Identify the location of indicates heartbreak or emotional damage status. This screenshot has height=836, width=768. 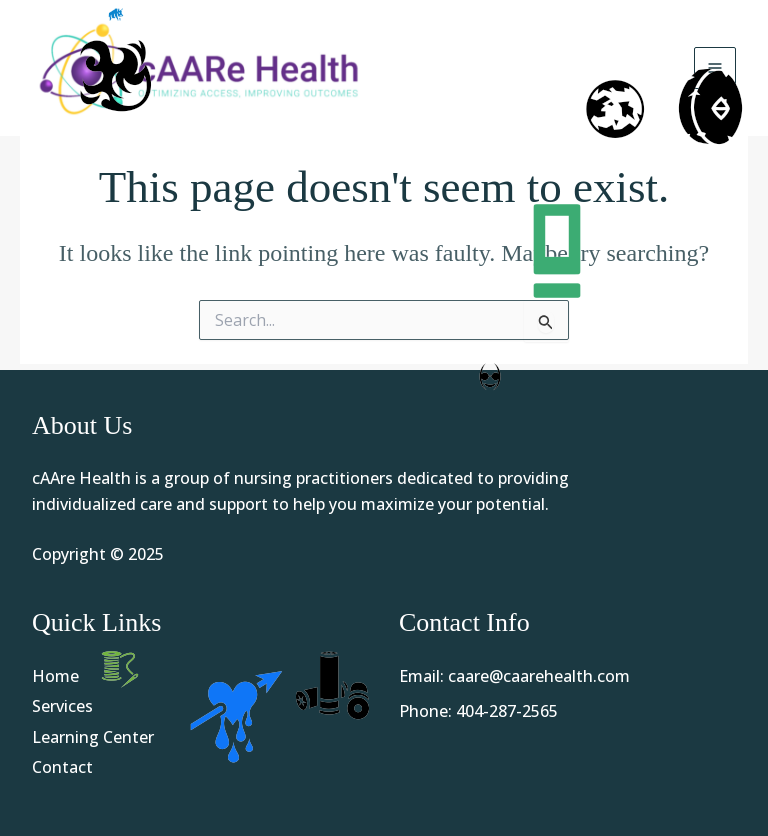
(236, 716).